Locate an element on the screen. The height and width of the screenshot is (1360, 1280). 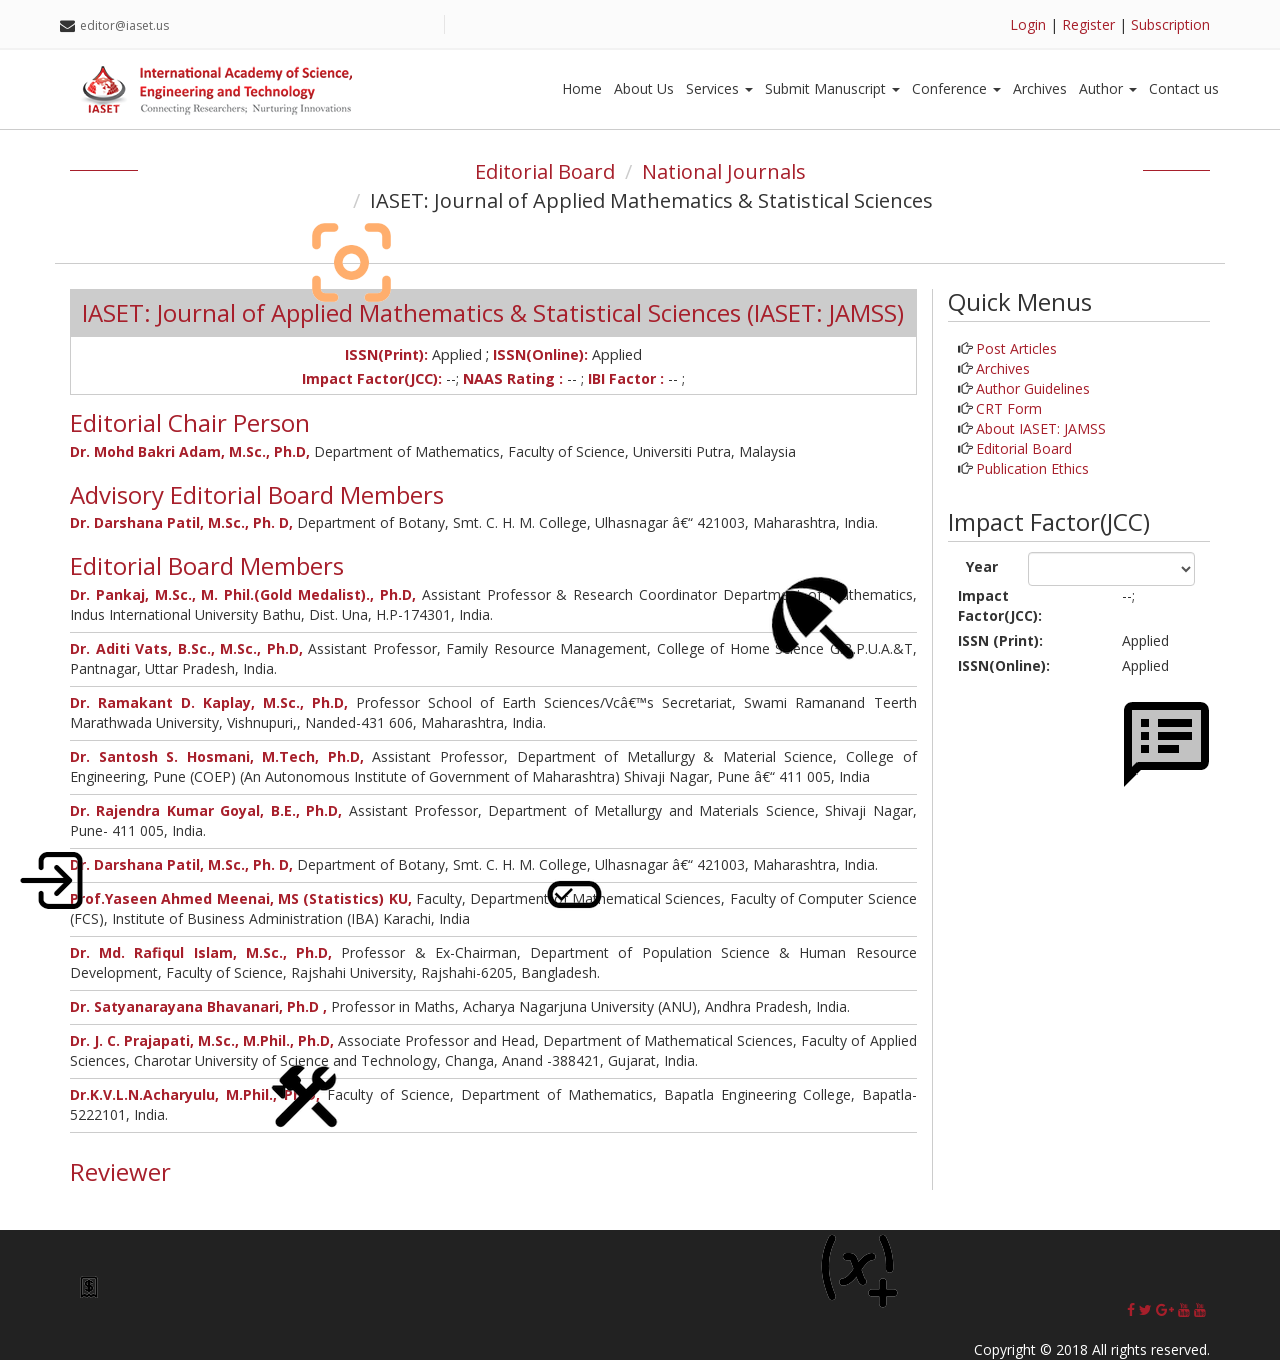
edit or modify attribute settings is located at coordinates (574, 894).